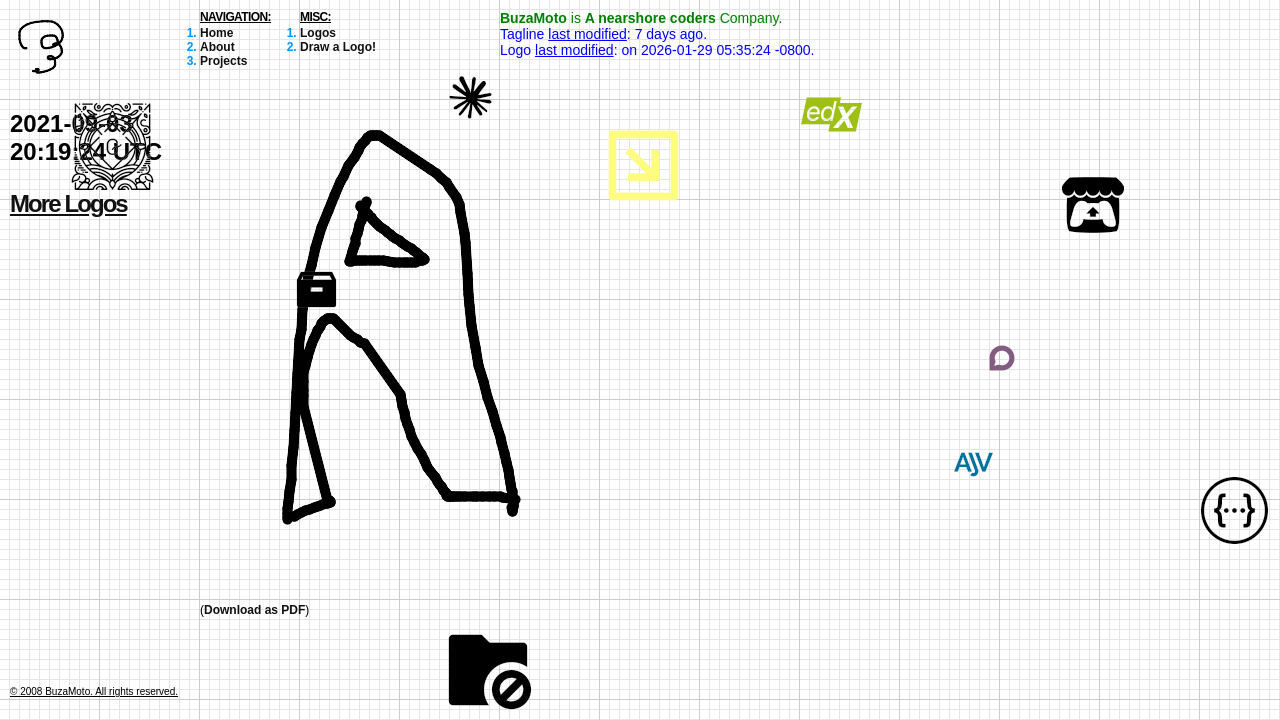 The width and height of the screenshot is (1280, 720). I want to click on open the Claude AI assistant app, so click(470, 97).